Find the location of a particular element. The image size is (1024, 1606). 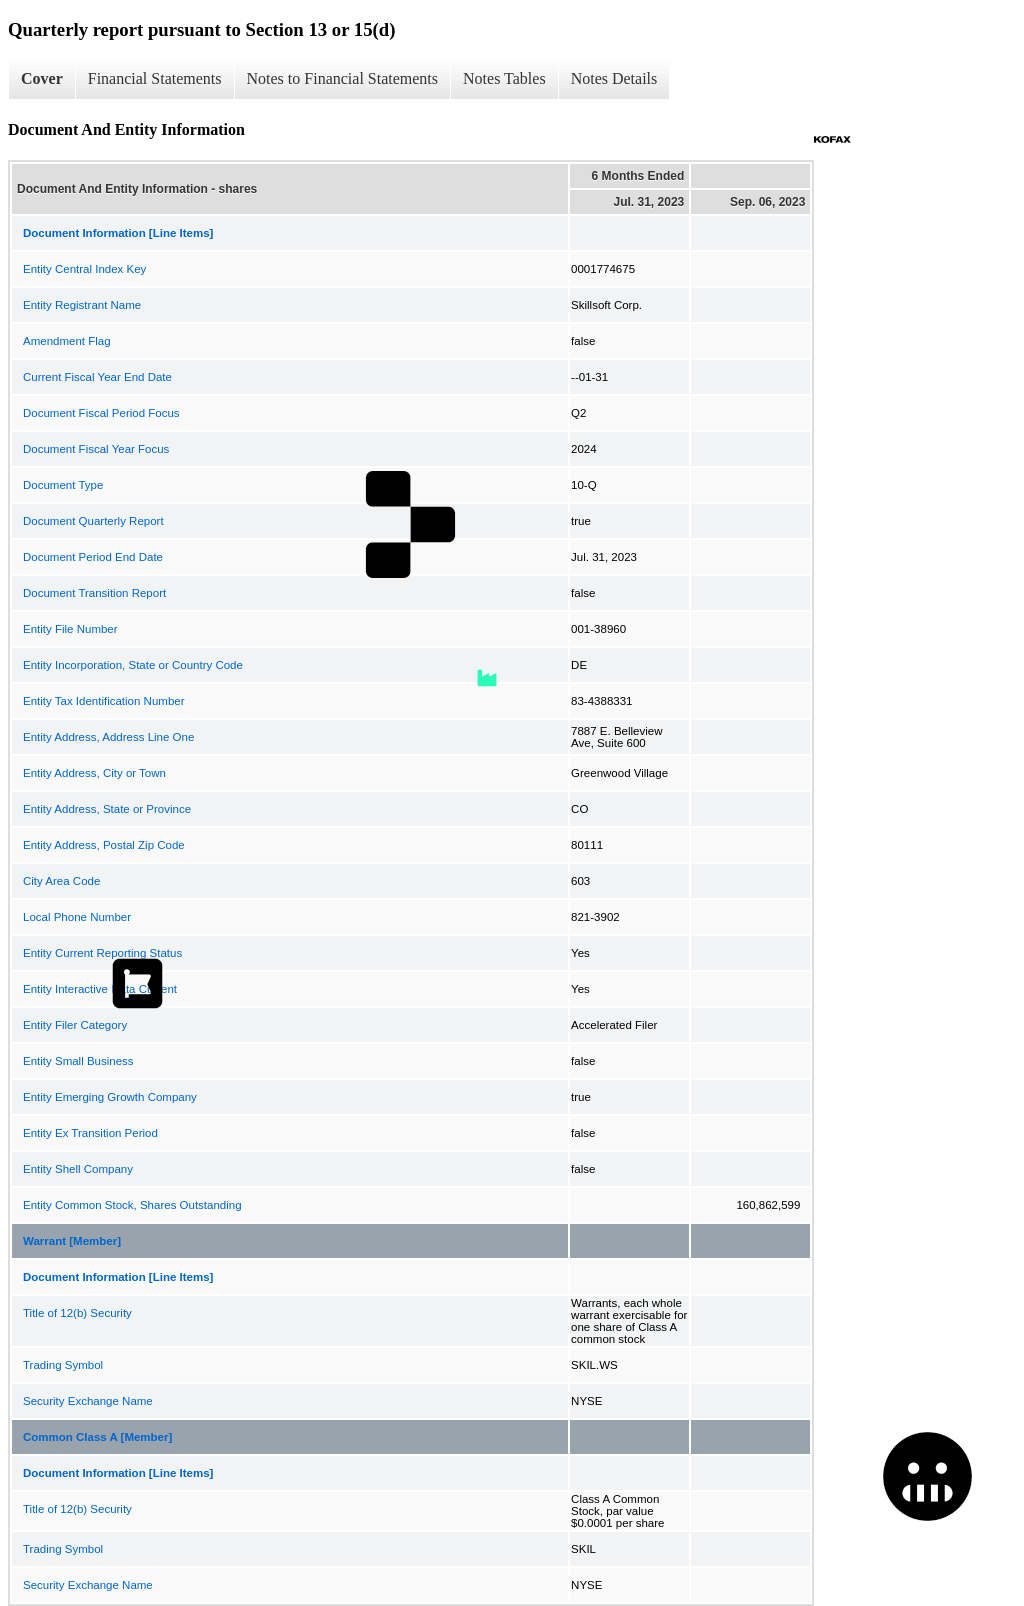

indicates an awkward or uncomfortable status is located at coordinates (927, 1476).